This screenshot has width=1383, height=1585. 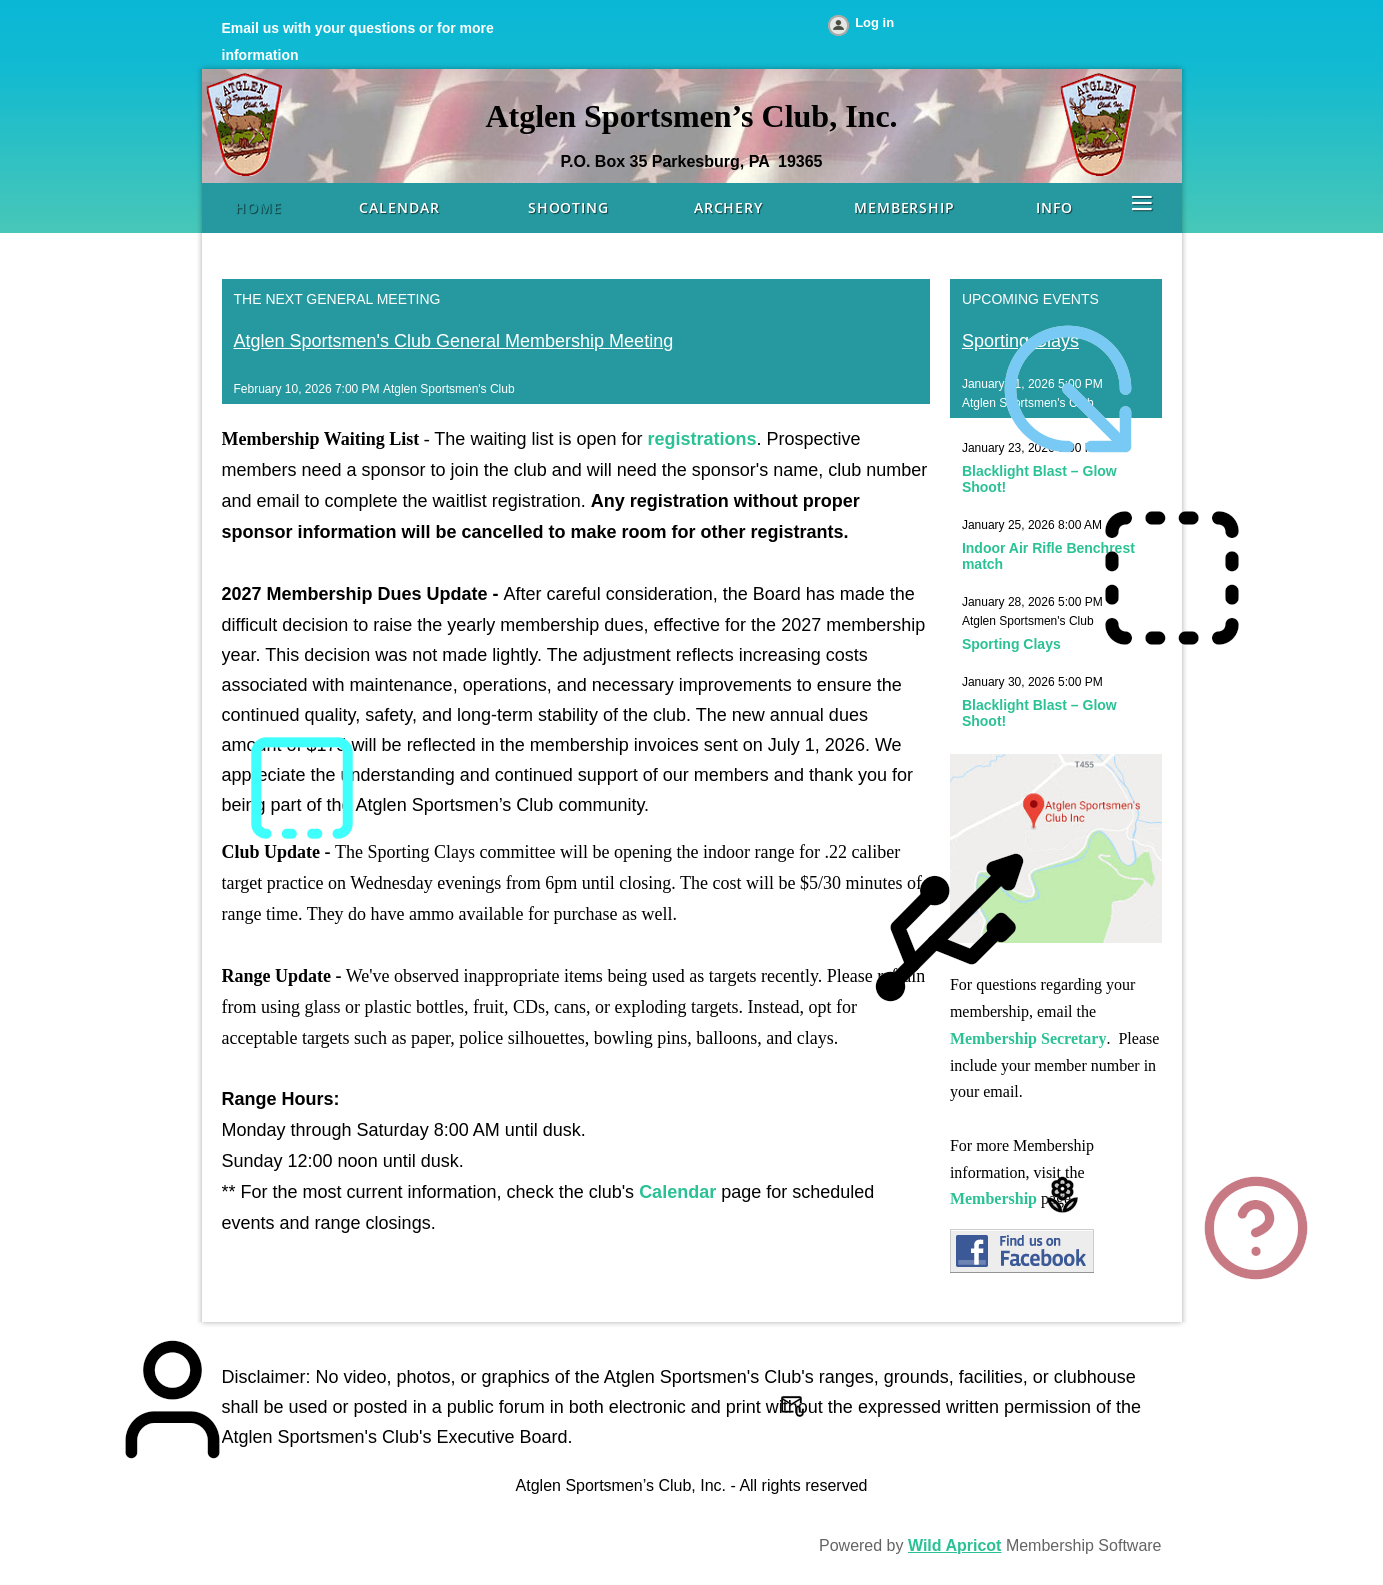 I want to click on access help or support information, so click(x=1256, y=1228).